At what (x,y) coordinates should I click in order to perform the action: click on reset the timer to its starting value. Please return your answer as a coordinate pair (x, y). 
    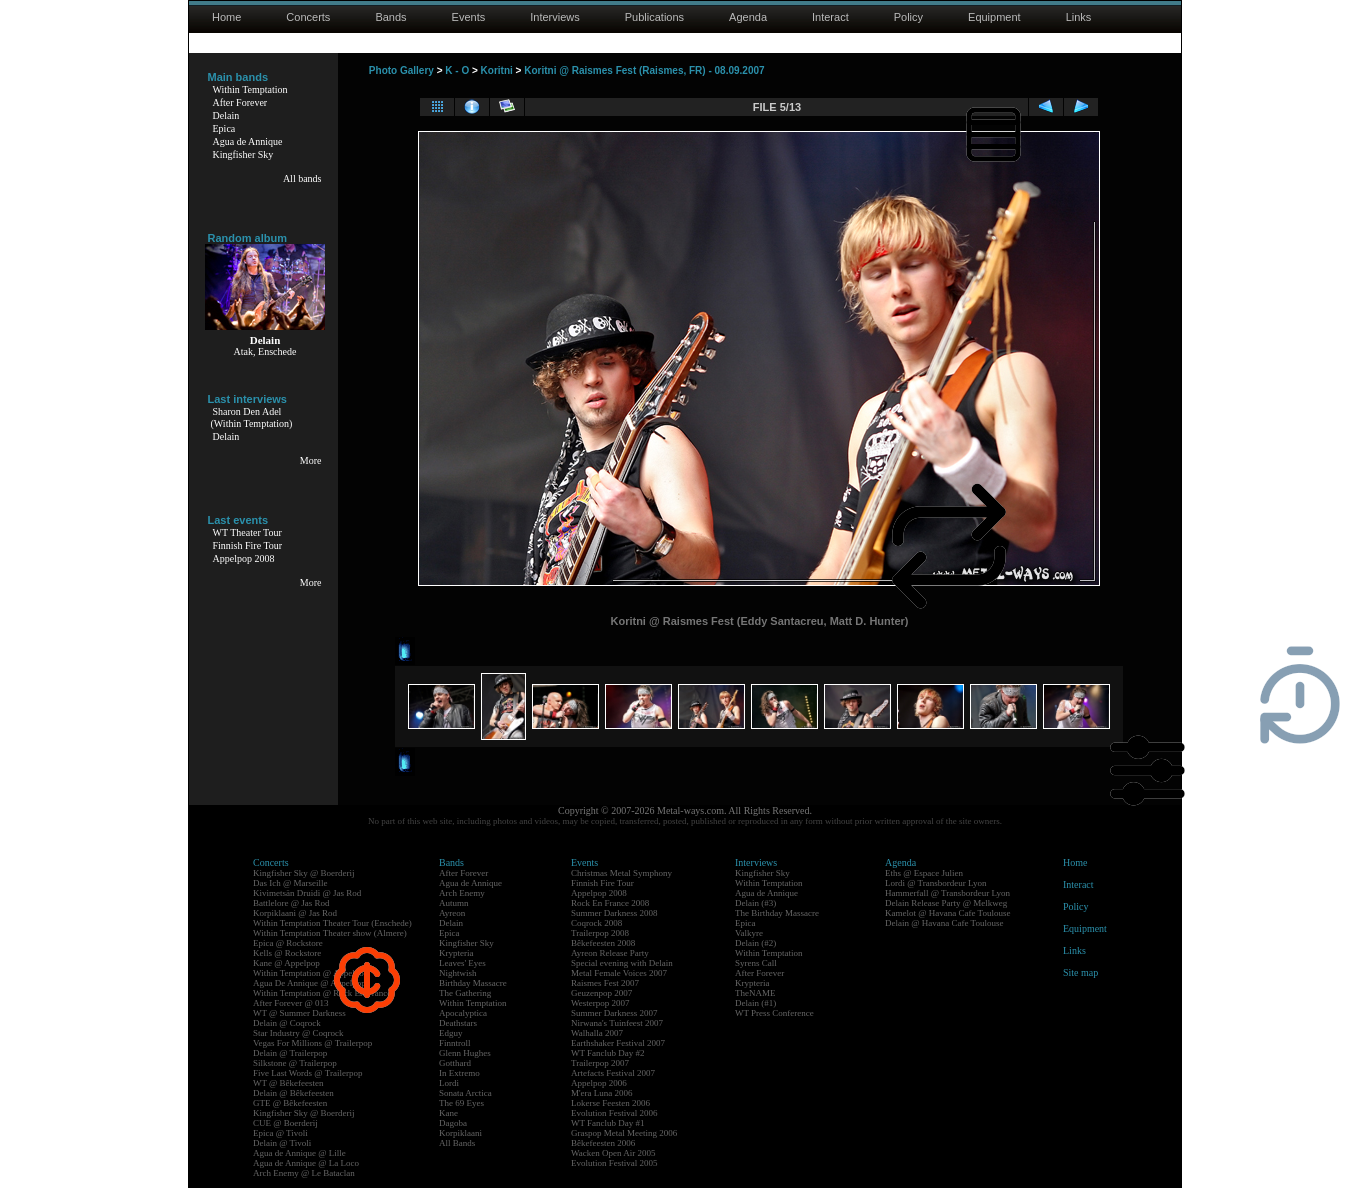
    Looking at the image, I should click on (1300, 695).